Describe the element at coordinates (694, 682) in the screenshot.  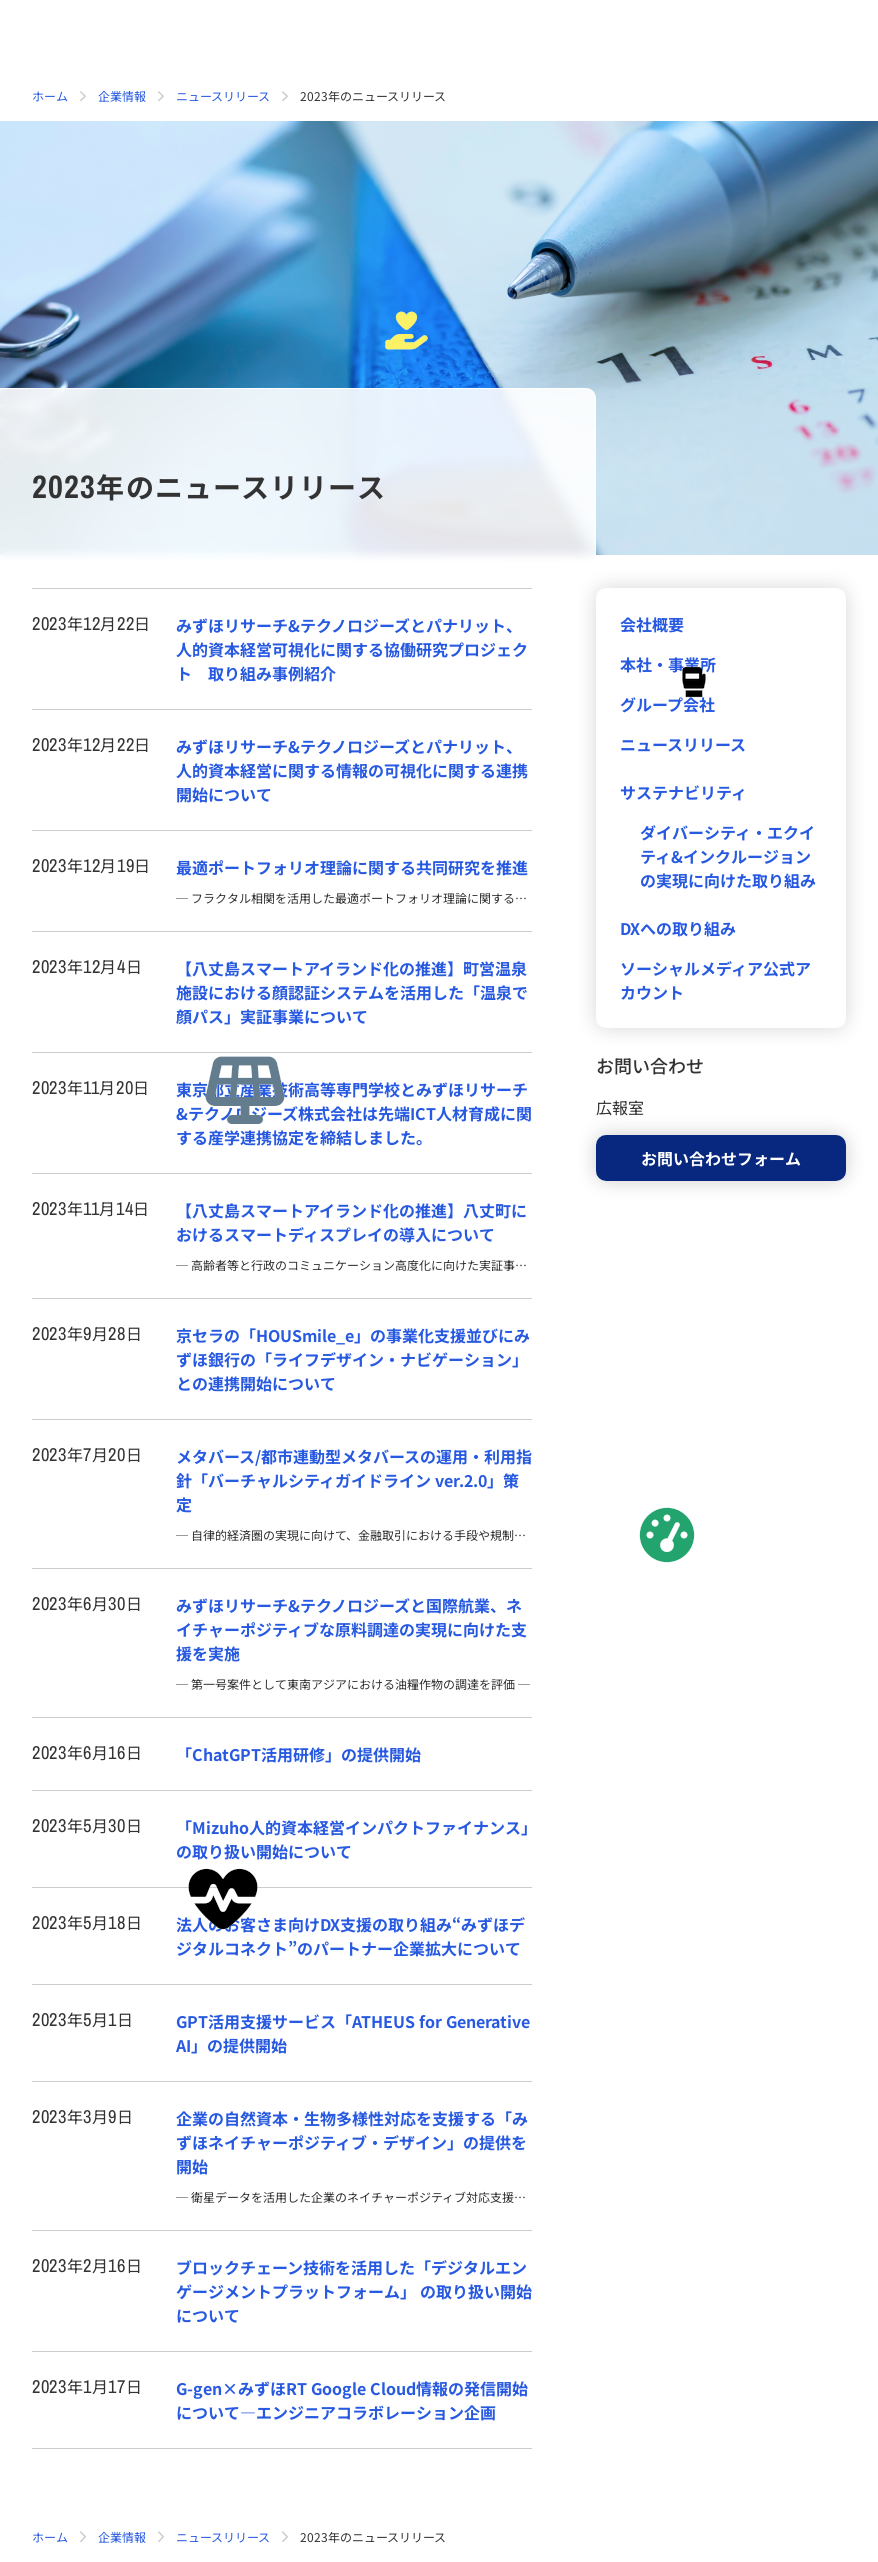
I see `access MMA or boxing-related content` at that location.